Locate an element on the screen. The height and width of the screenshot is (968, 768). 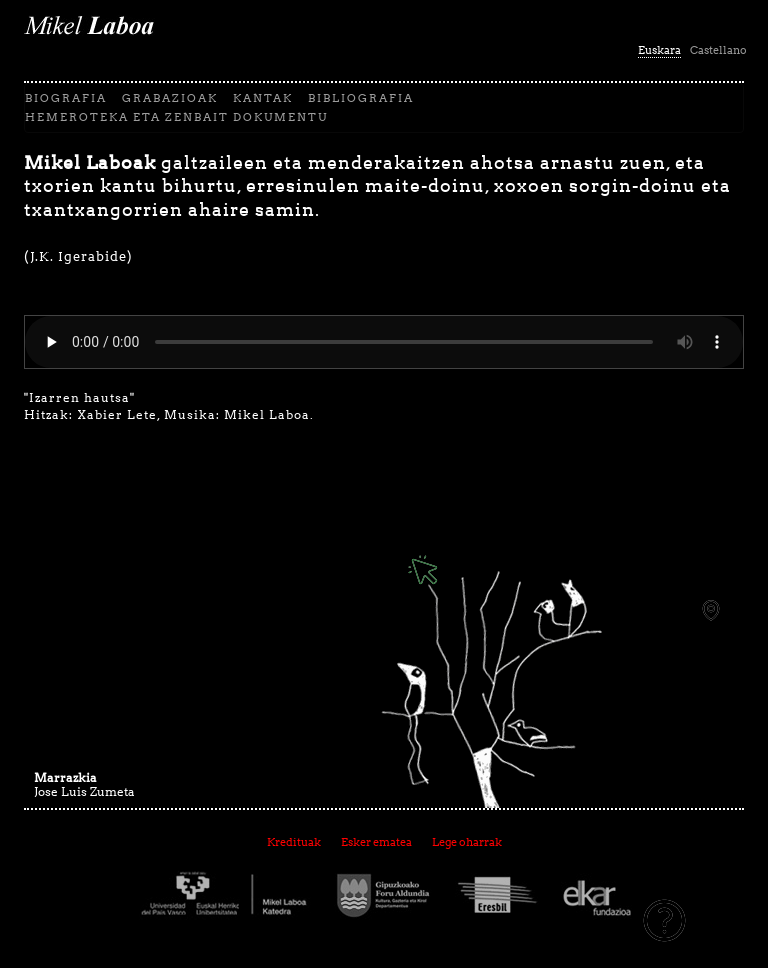
view or set a location on the map is located at coordinates (711, 610).